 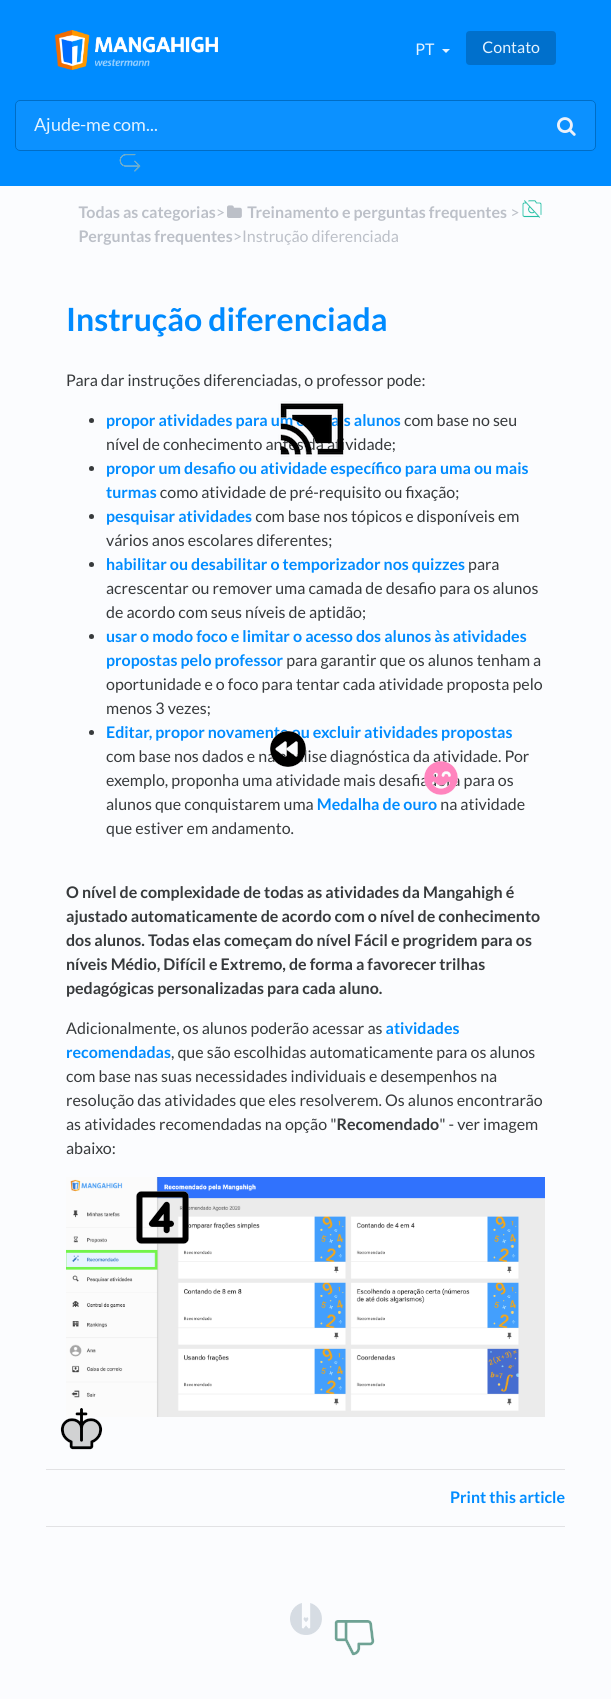 What do you see at coordinates (312, 429) in the screenshot?
I see `indicates active casting connection to a display` at bounding box center [312, 429].